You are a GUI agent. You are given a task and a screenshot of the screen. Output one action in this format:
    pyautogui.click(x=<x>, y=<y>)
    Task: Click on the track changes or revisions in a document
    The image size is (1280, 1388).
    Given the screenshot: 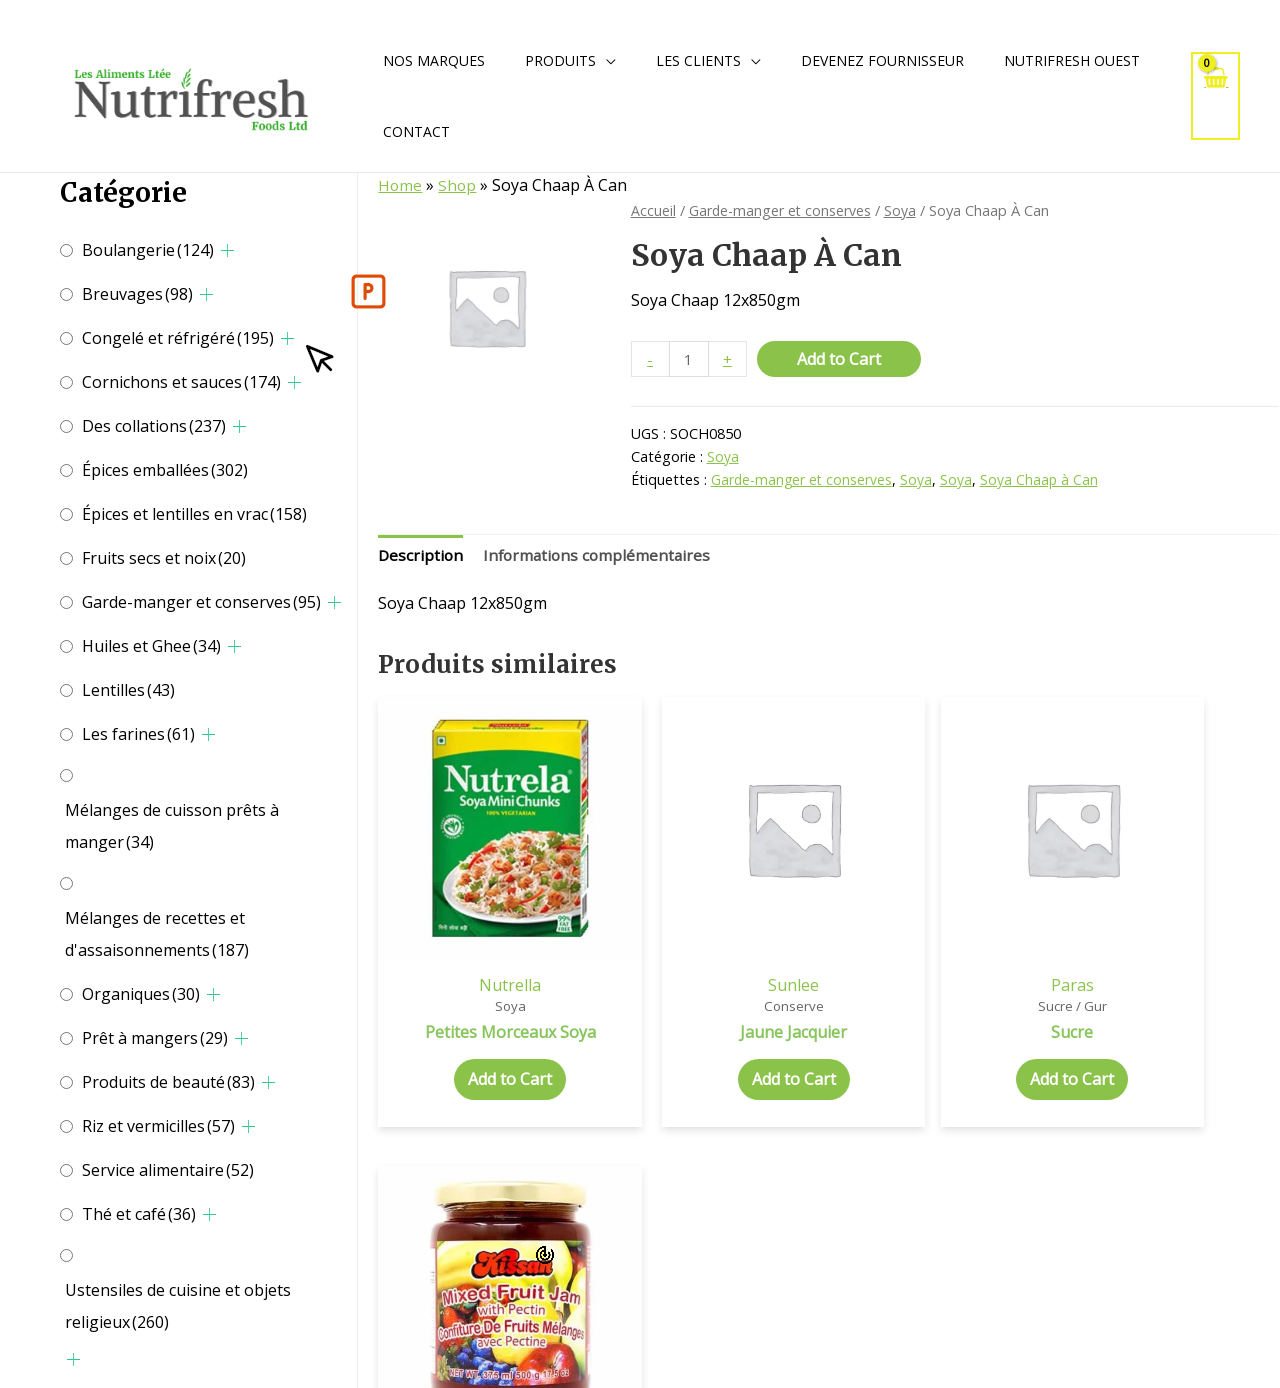 What is the action you would take?
    pyautogui.click(x=545, y=1255)
    